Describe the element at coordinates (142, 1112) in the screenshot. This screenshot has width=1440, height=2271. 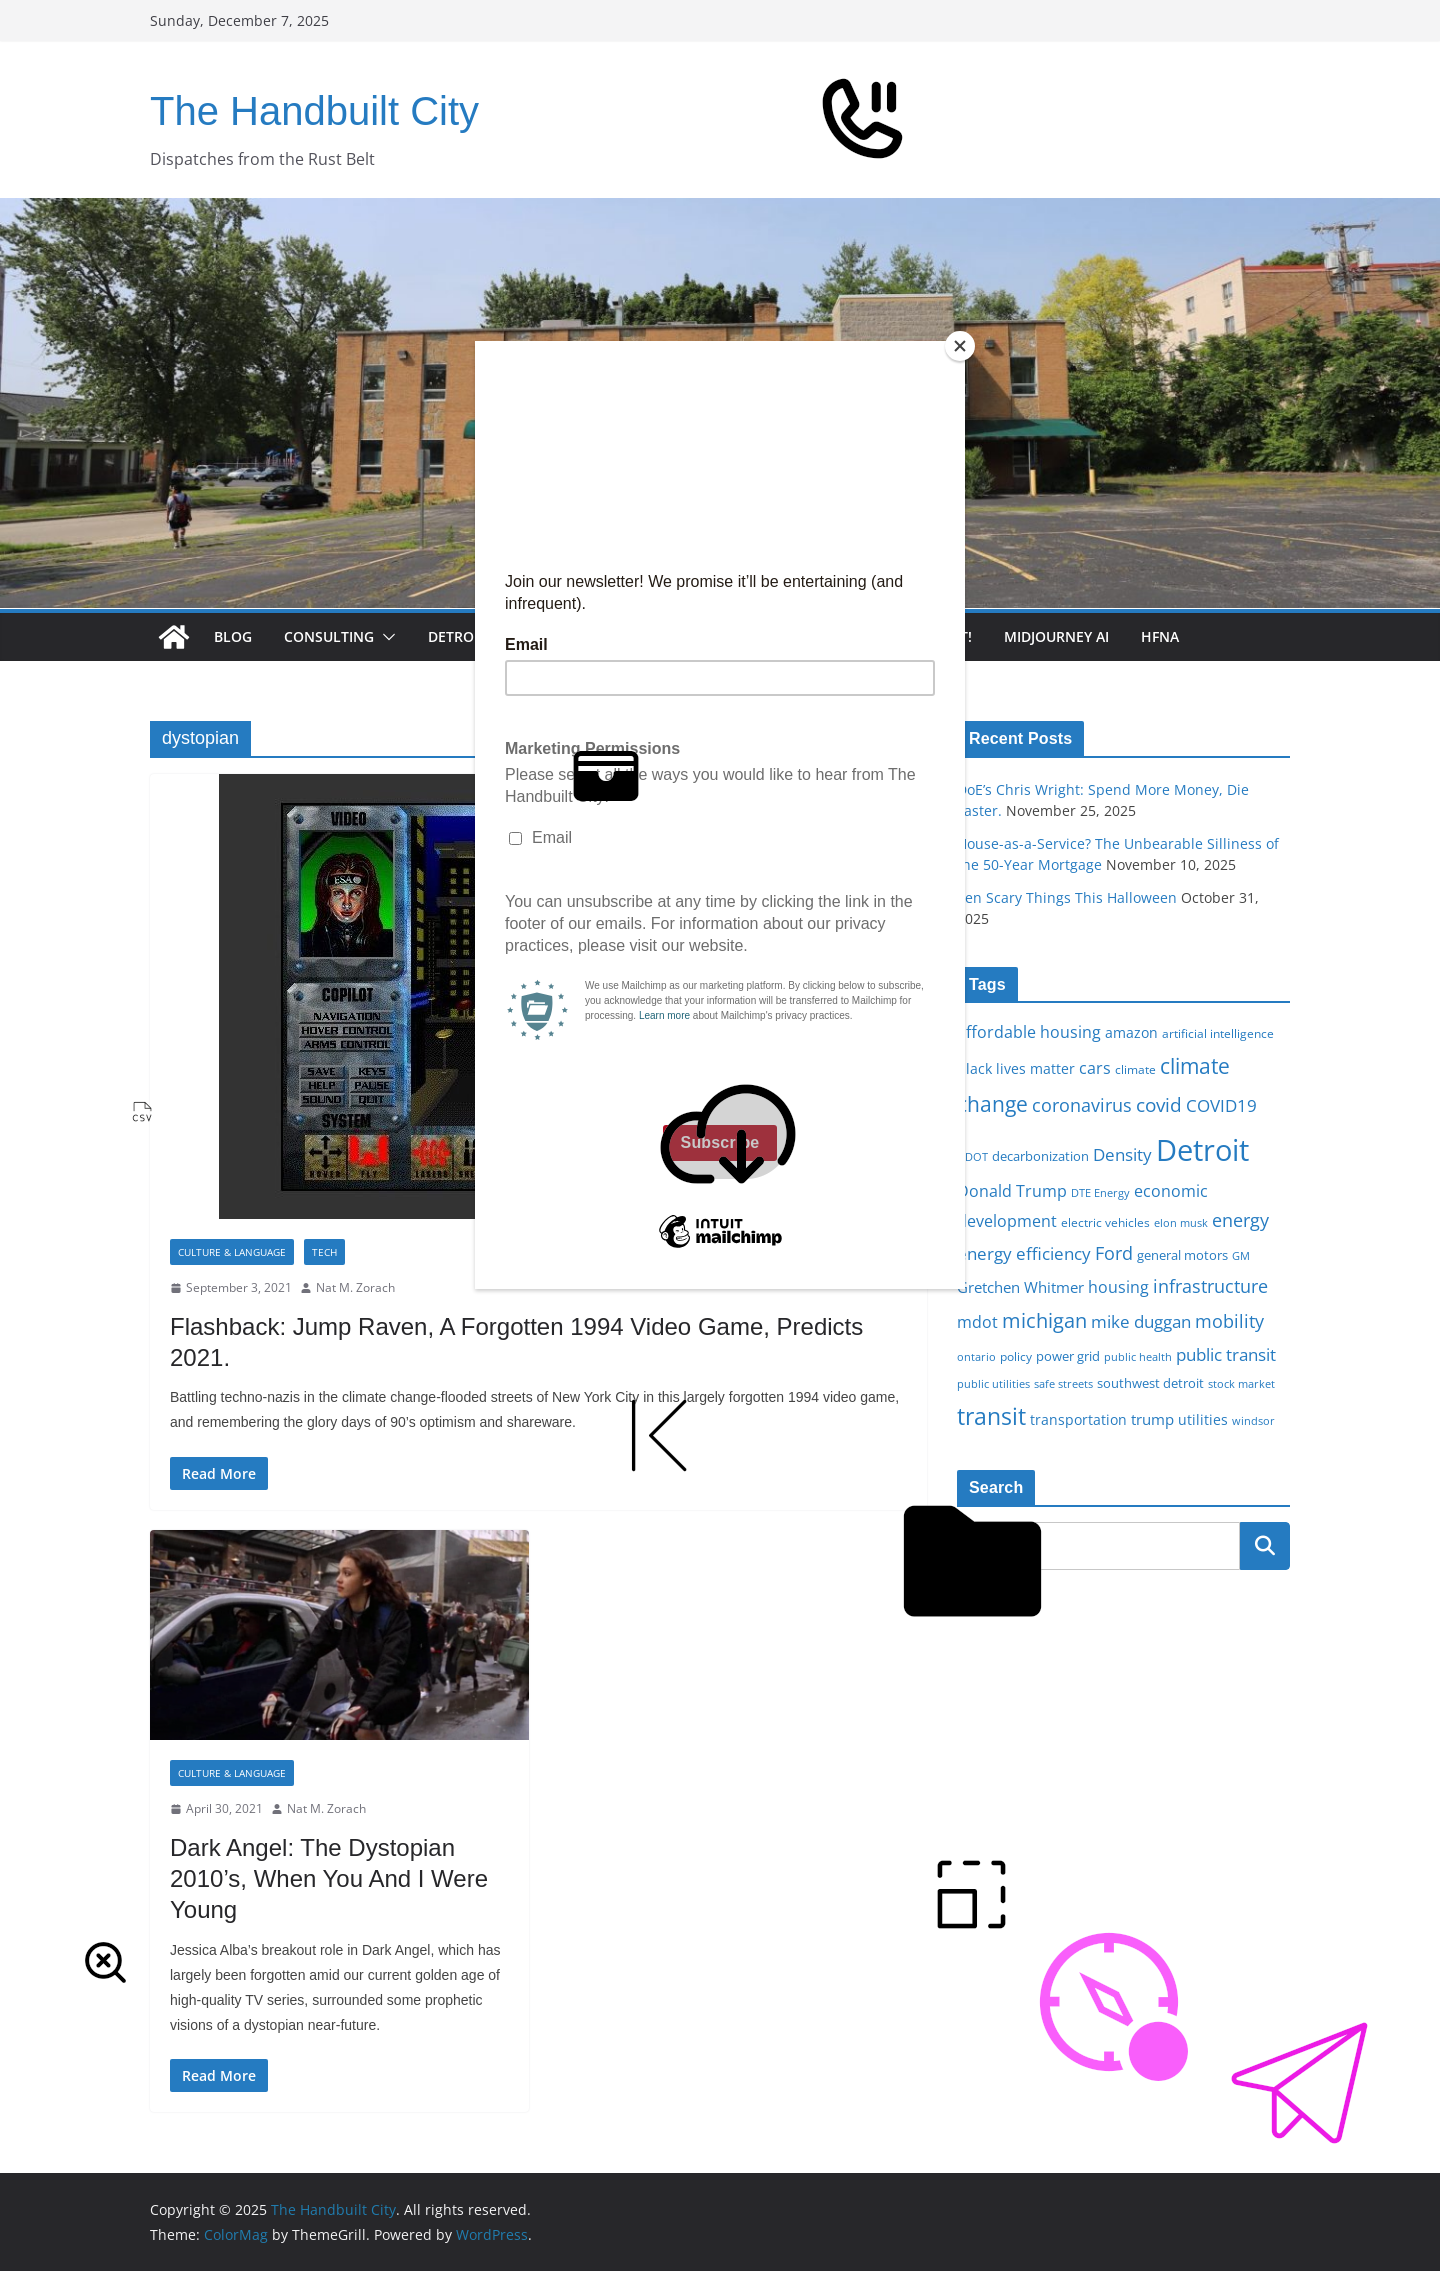
I see `open or view a CSV file` at that location.